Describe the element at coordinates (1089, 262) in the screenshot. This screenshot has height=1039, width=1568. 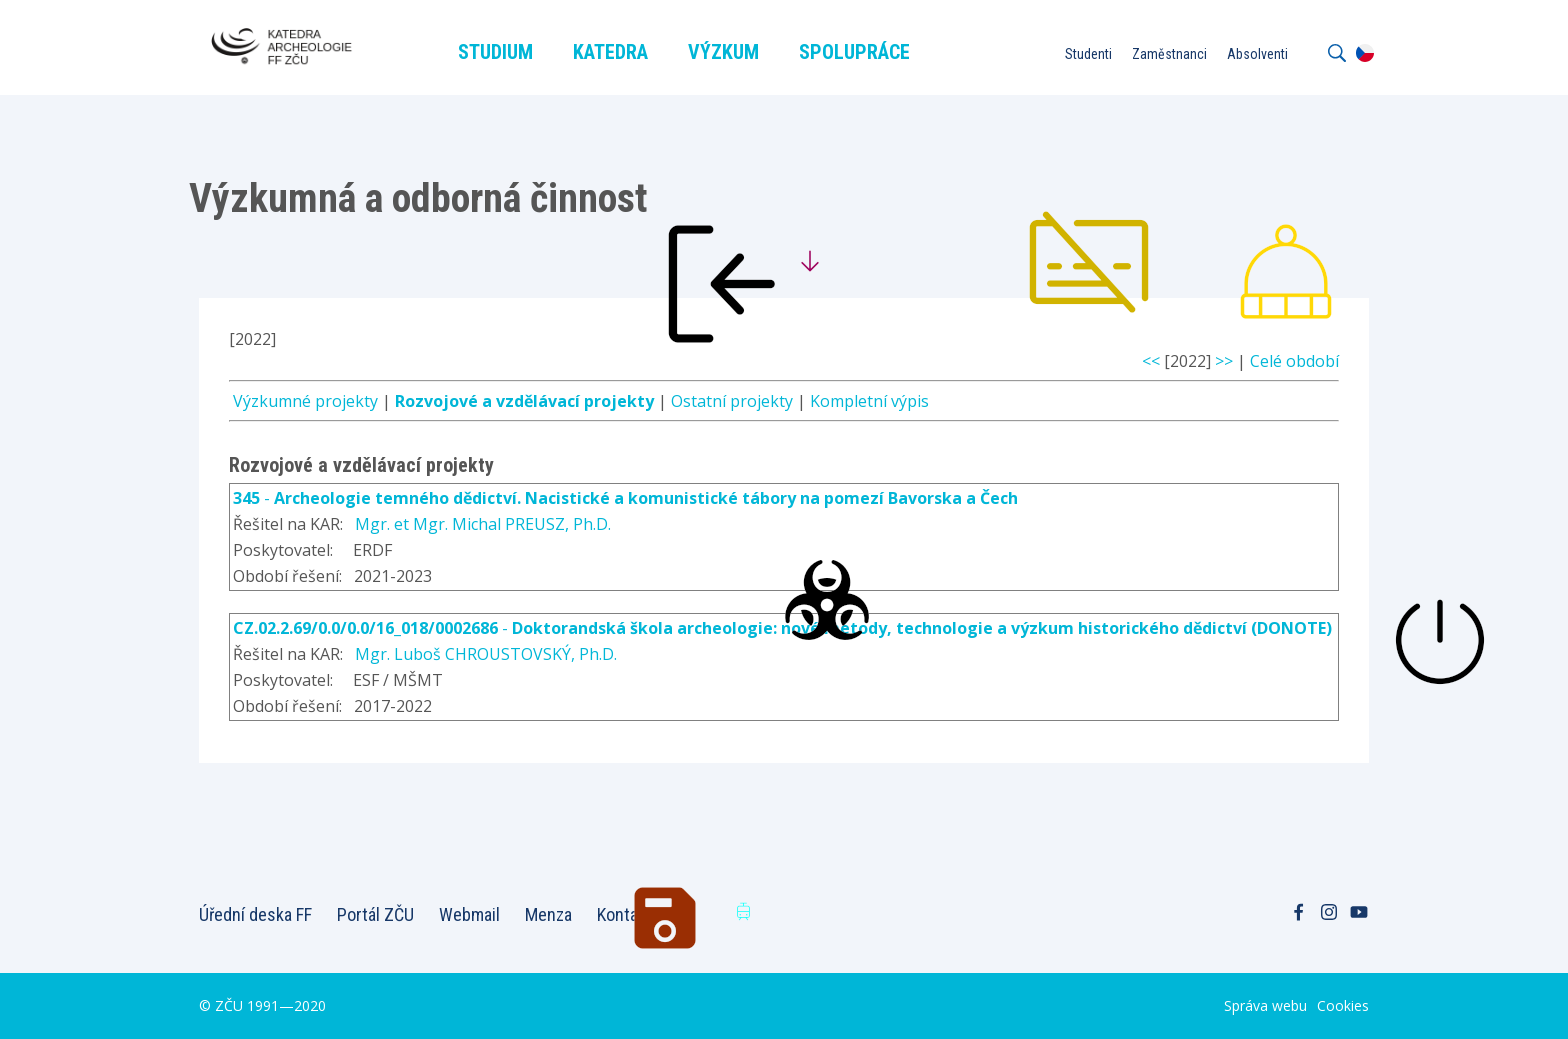
I see `disable subtitles or closed captions` at that location.